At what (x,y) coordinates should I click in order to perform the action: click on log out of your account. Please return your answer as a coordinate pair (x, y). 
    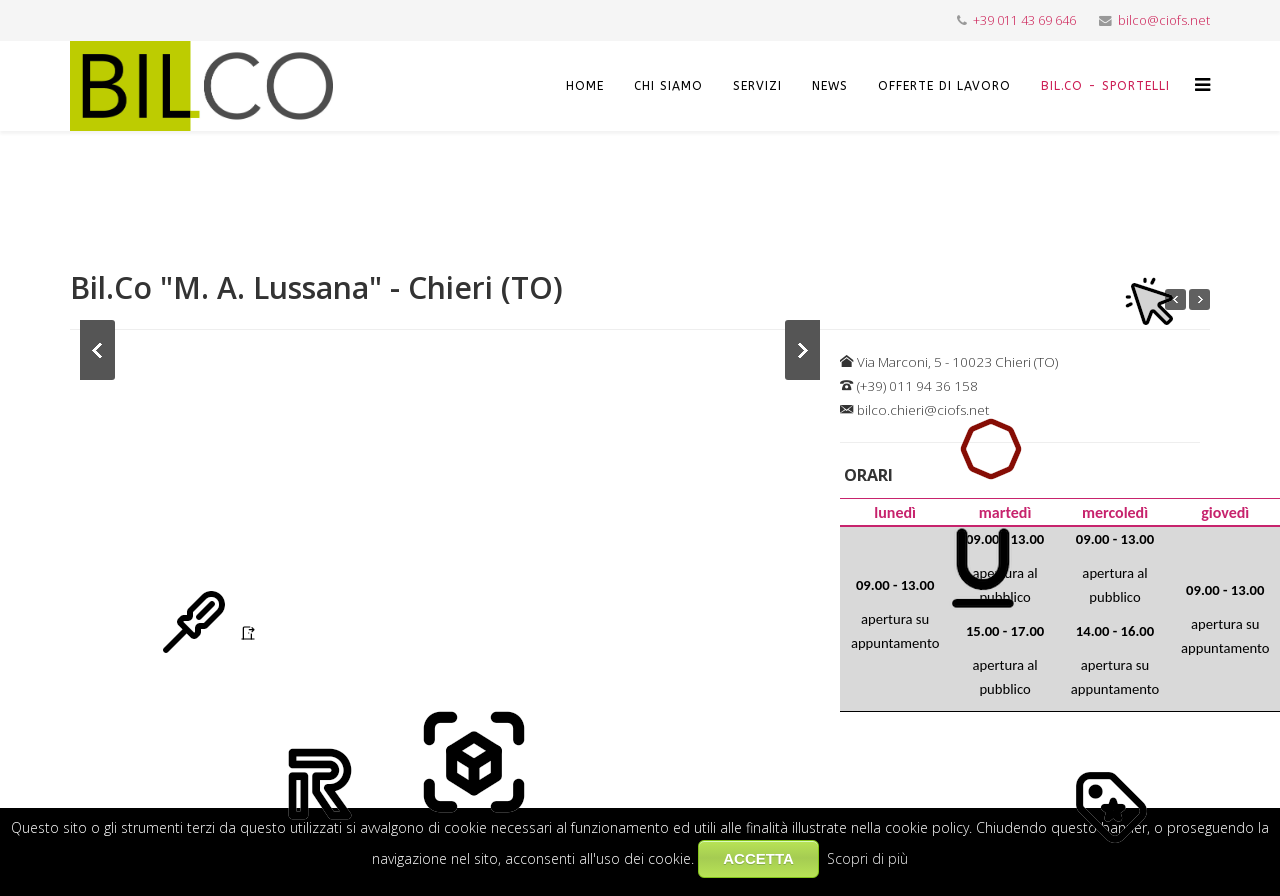
    Looking at the image, I should click on (248, 633).